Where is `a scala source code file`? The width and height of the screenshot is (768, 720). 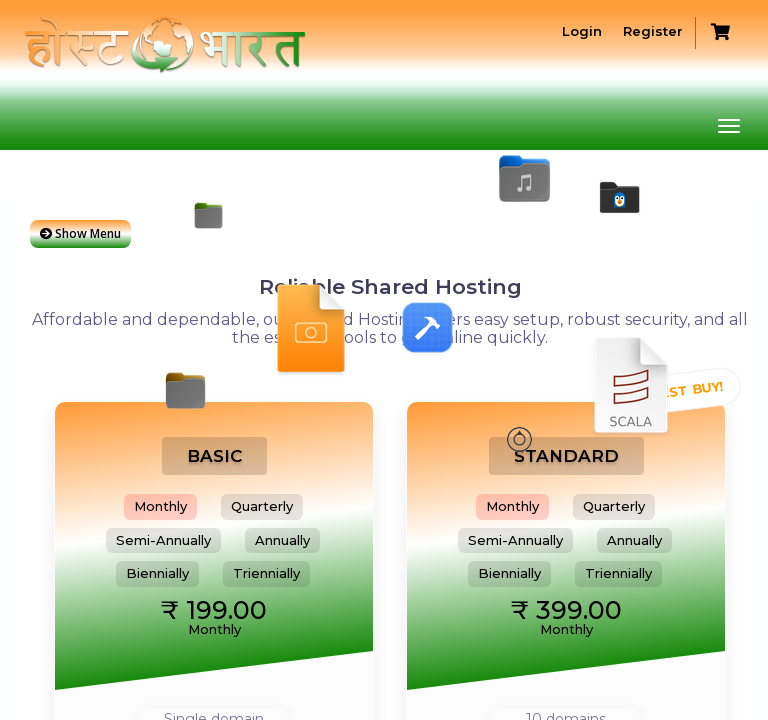
a scala source code file is located at coordinates (631, 387).